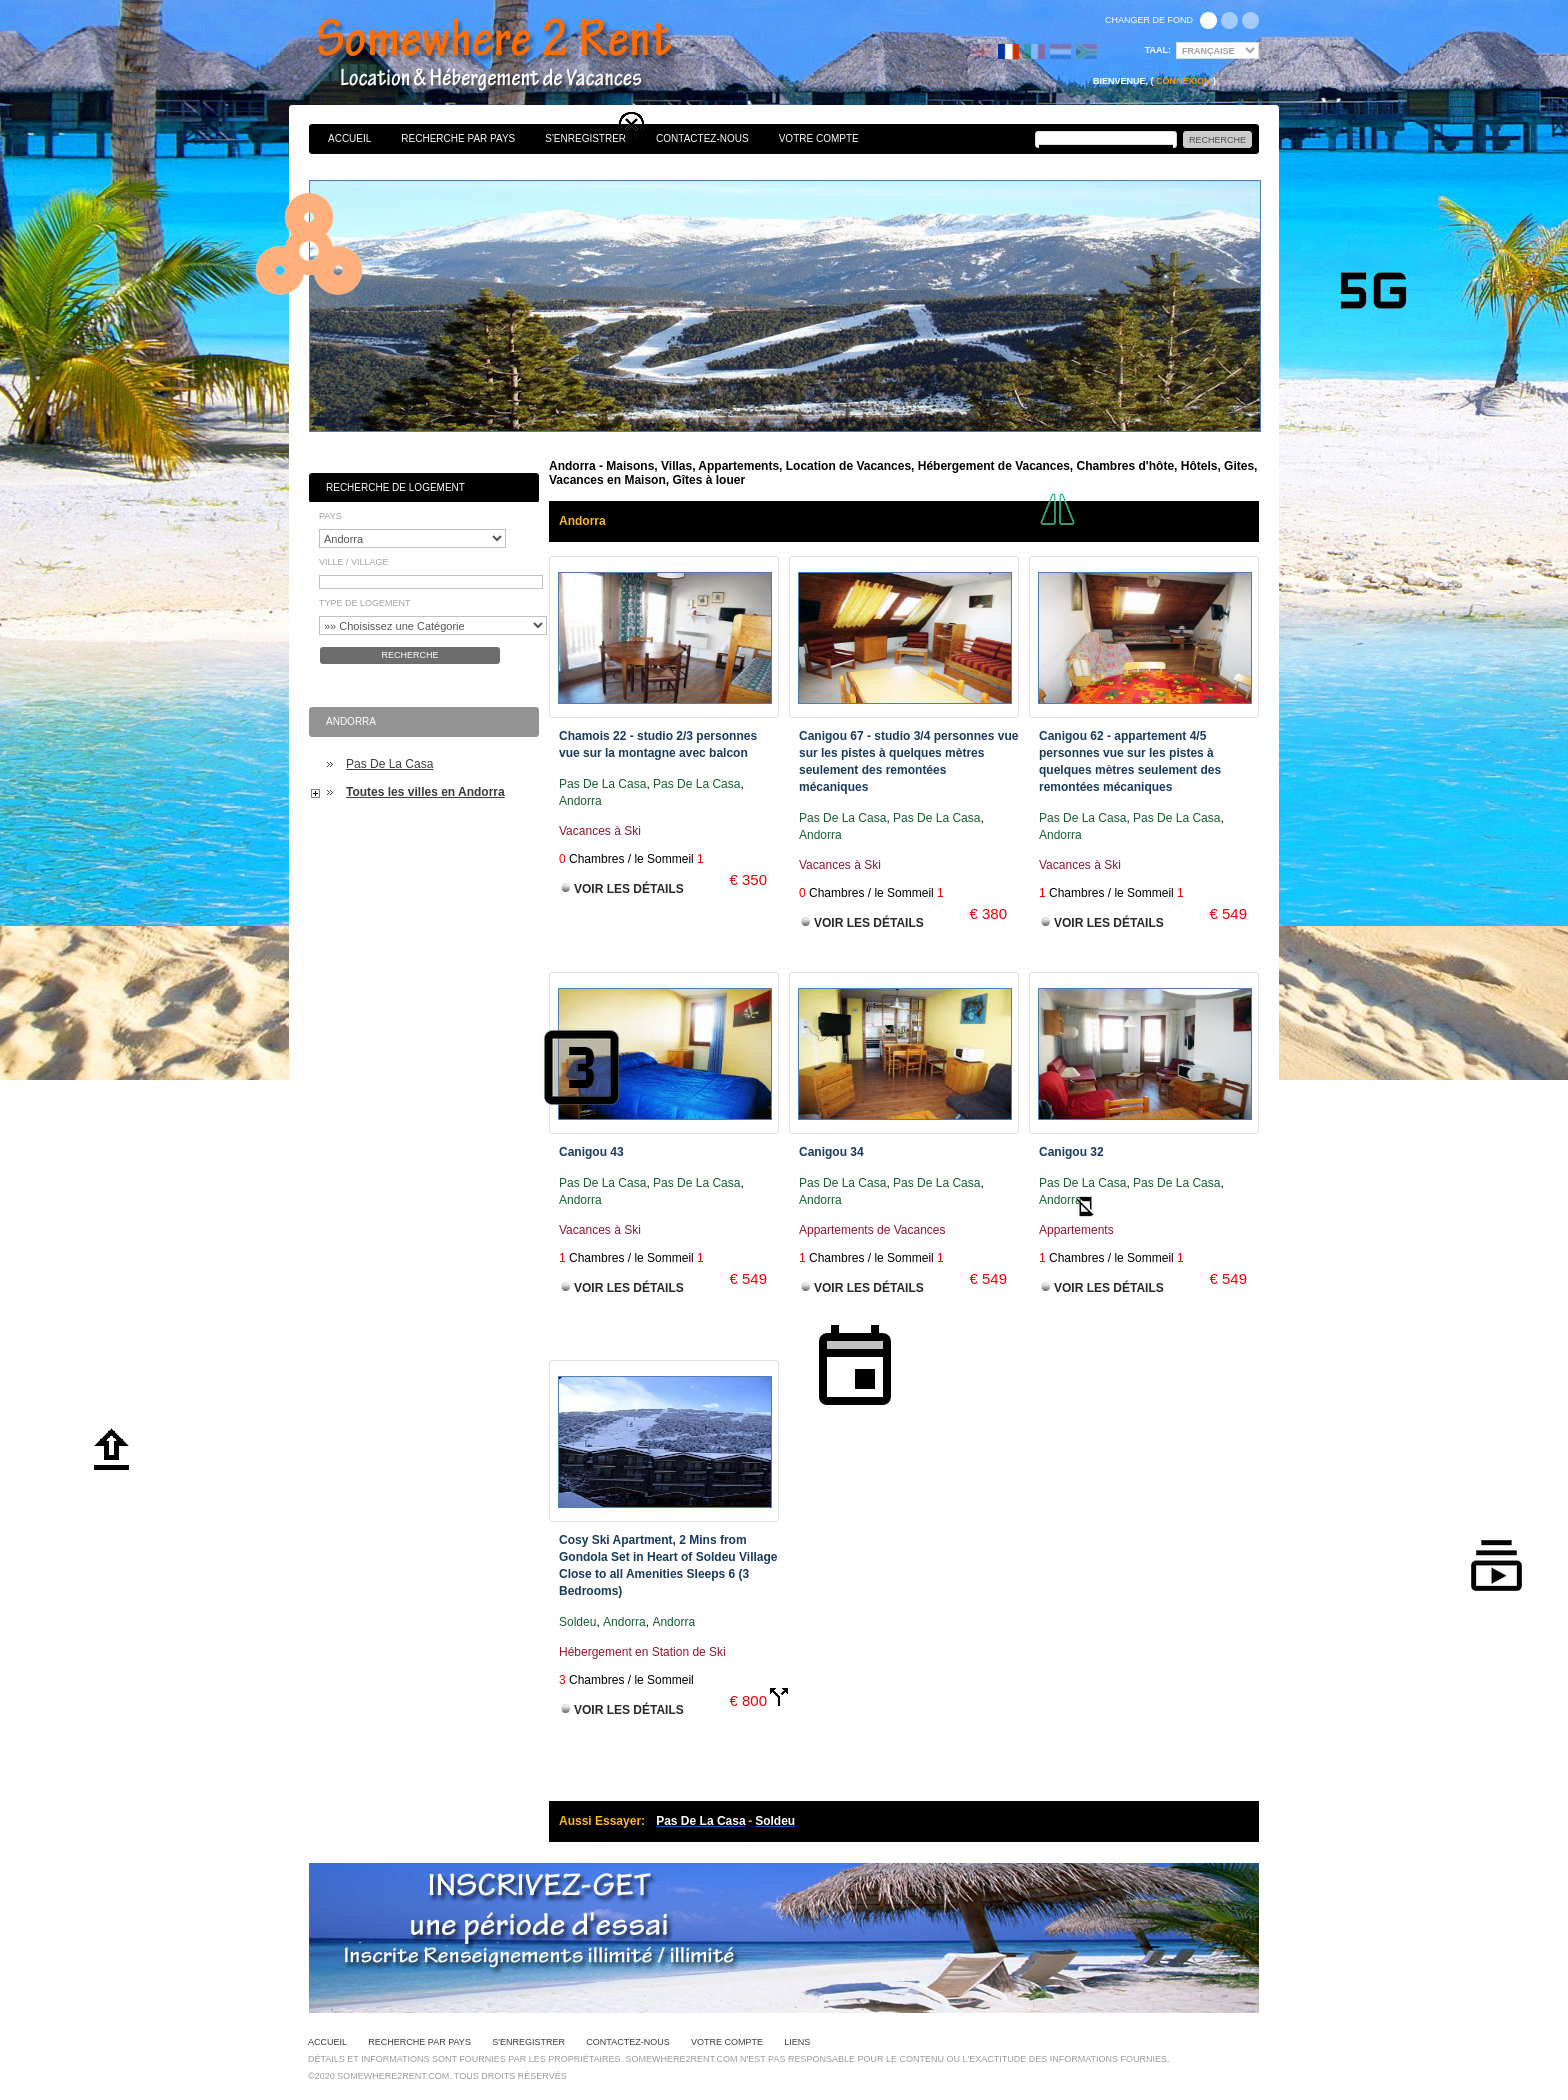  I want to click on add an event to your calendar, so click(855, 1369).